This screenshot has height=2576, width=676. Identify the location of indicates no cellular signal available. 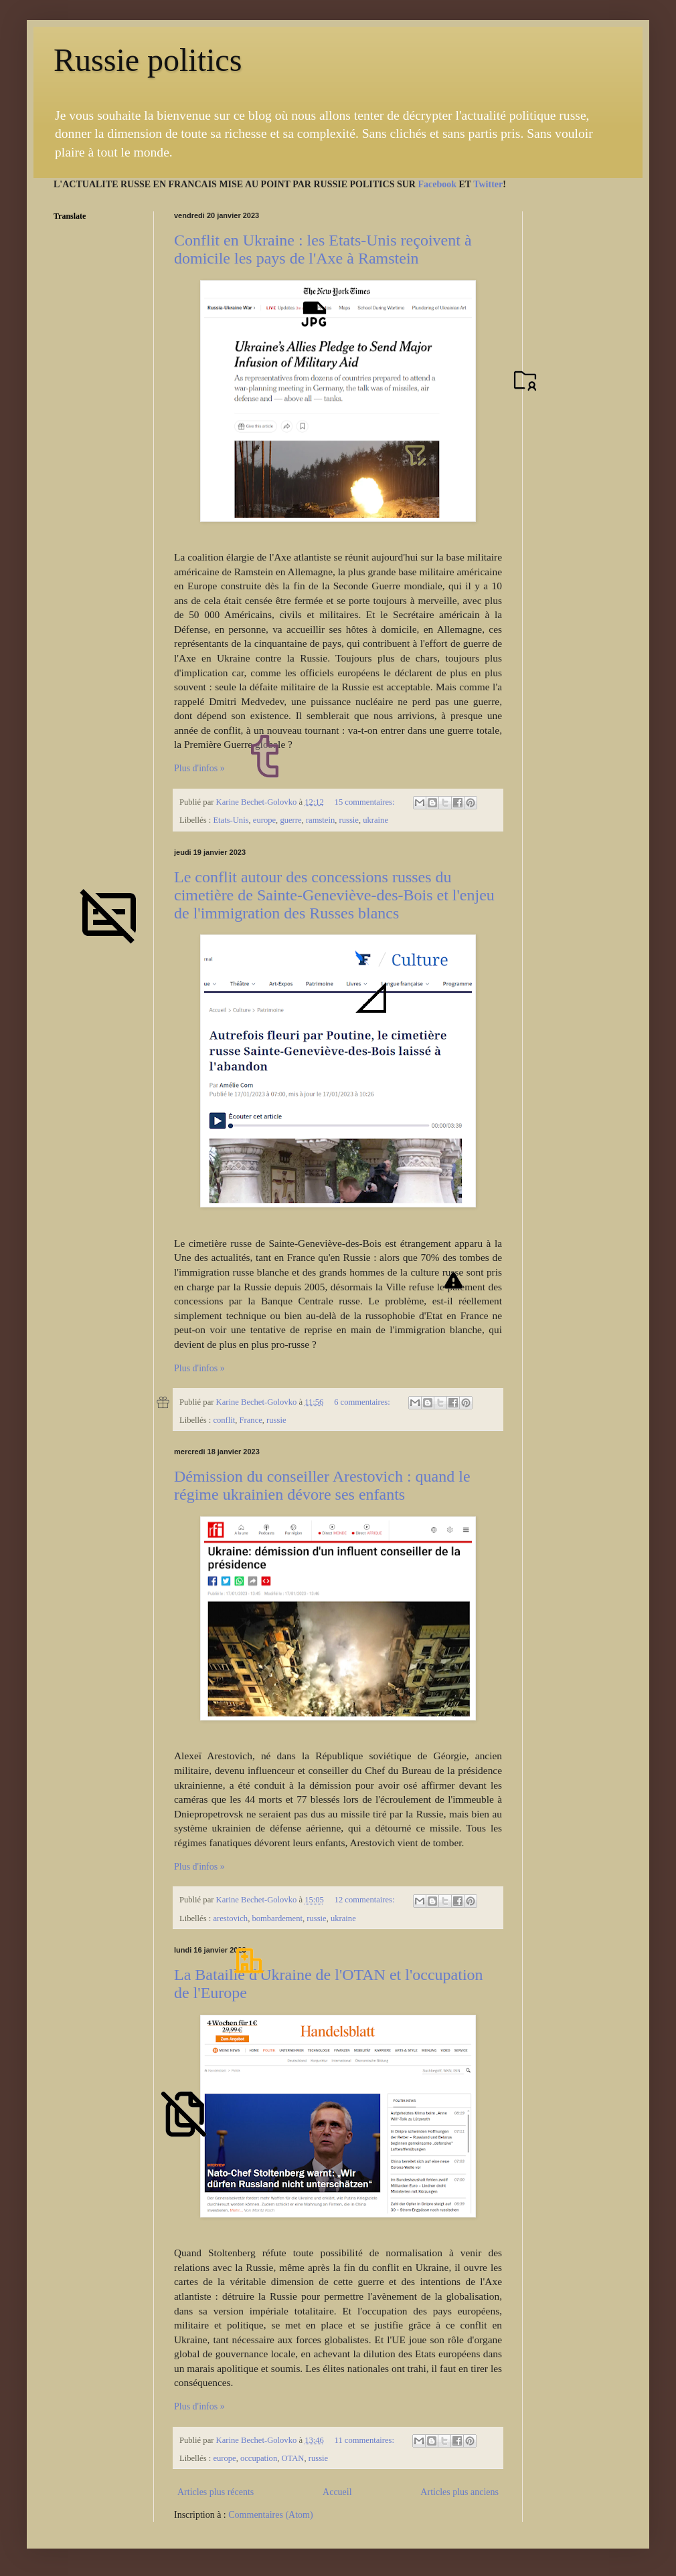
(371, 997).